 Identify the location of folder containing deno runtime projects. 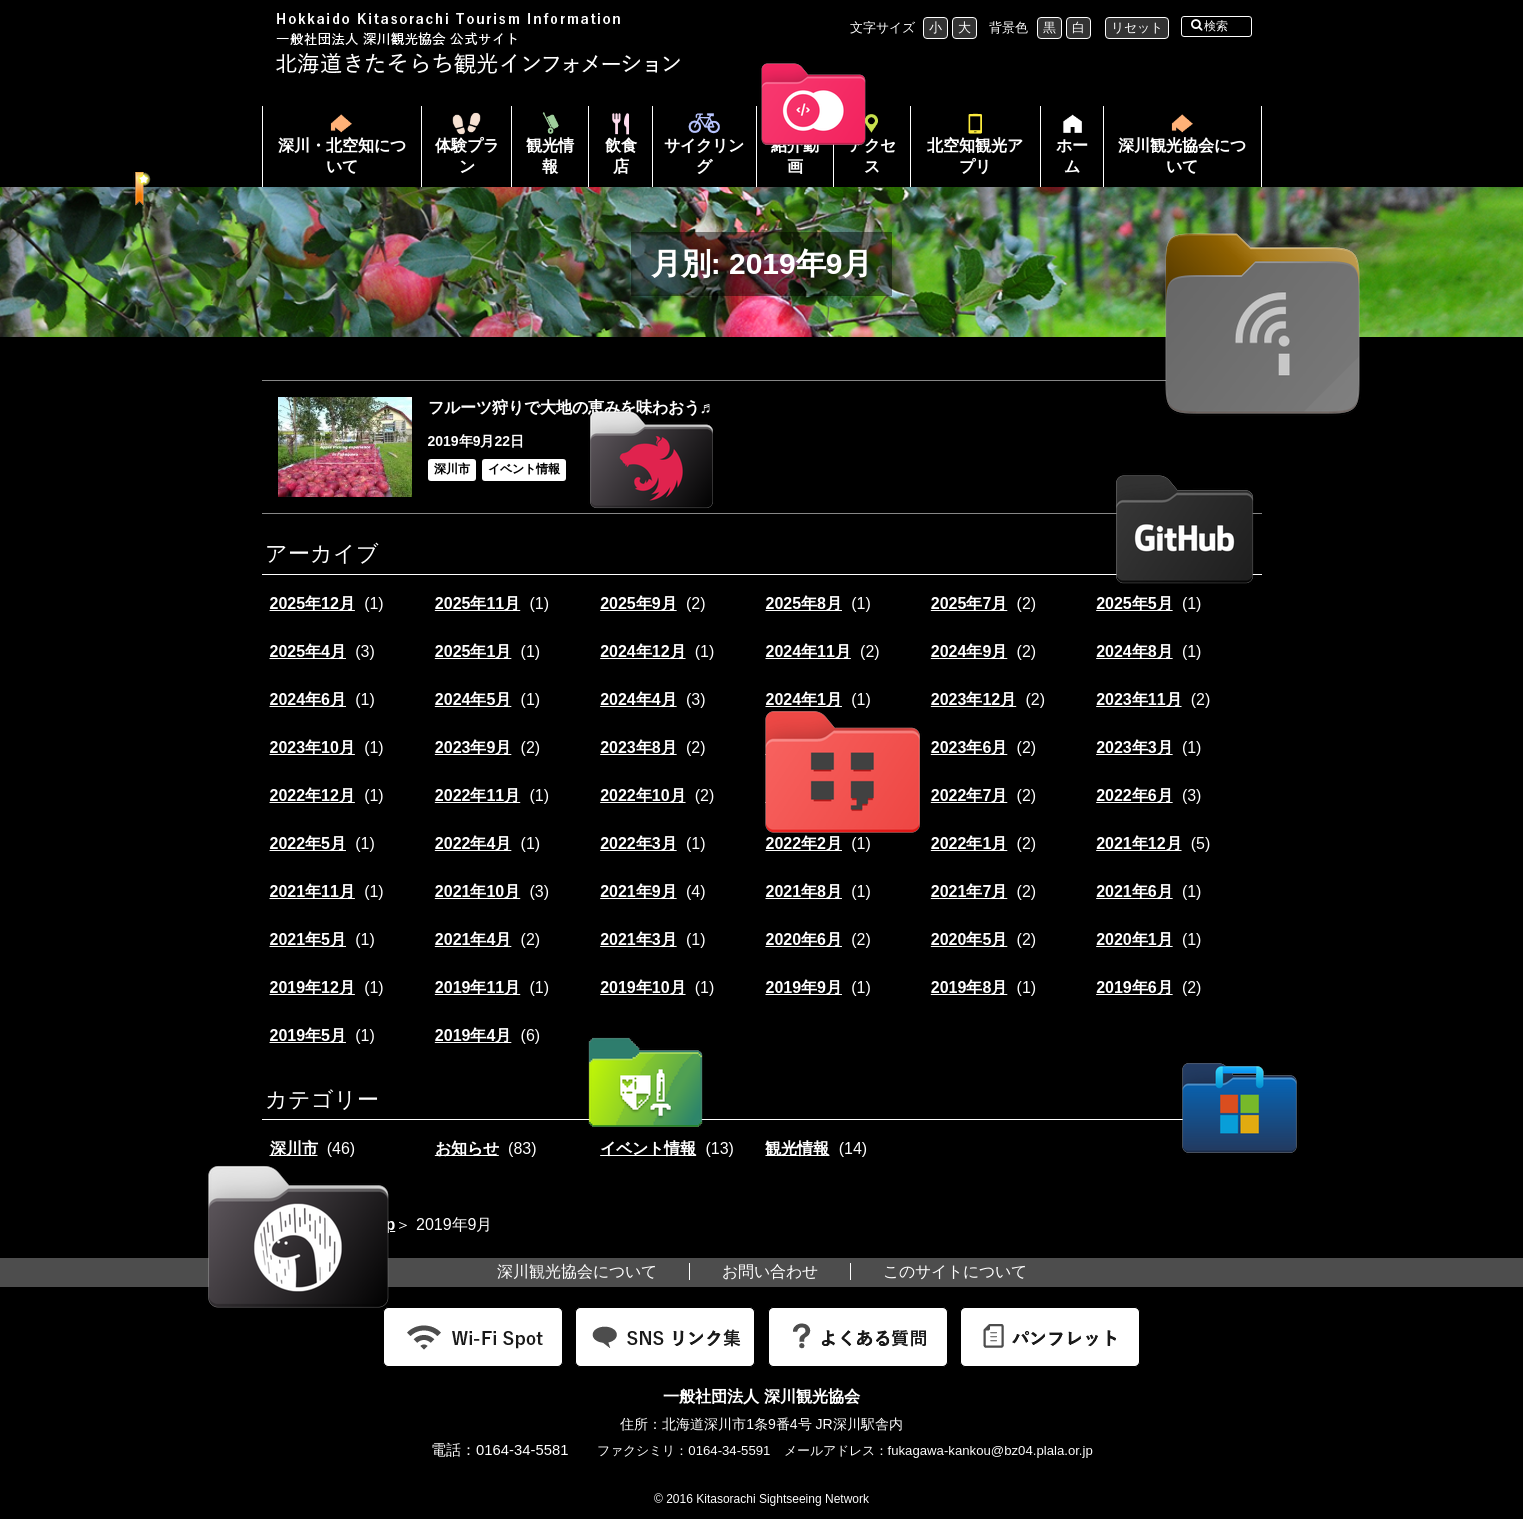
(297, 1241).